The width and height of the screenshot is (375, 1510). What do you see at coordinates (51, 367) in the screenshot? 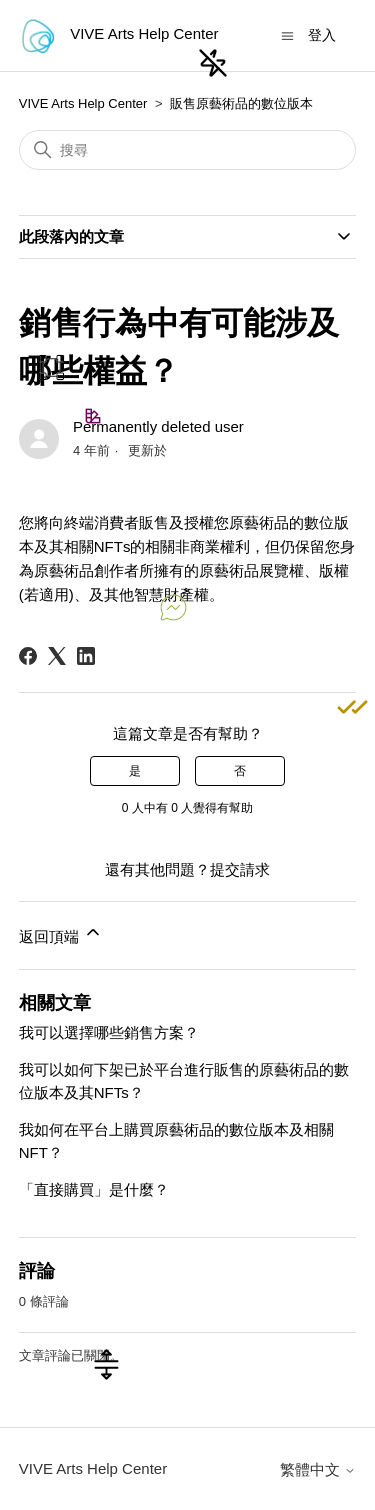
I see `select or resize an object's boundaries` at bounding box center [51, 367].